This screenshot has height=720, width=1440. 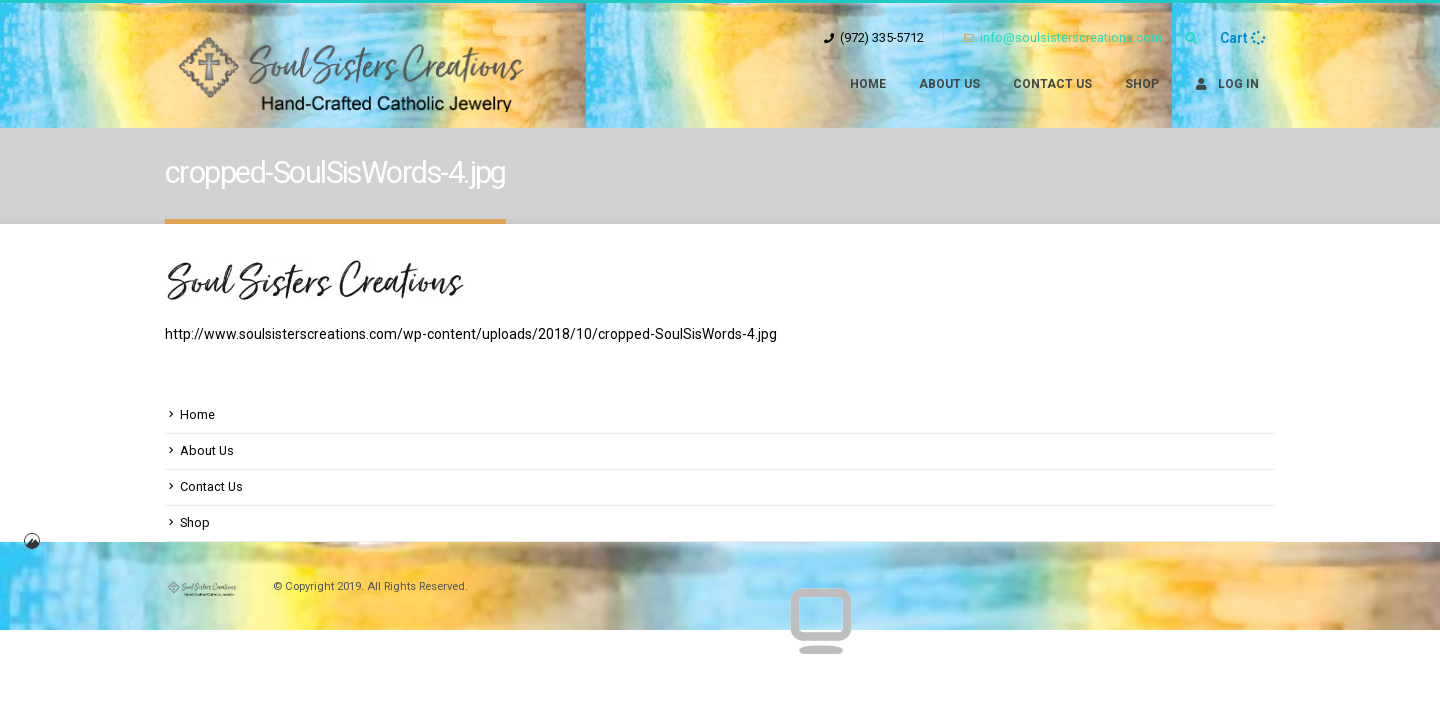 What do you see at coordinates (821, 619) in the screenshot?
I see `access computer or desktop settings` at bounding box center [821, 619].